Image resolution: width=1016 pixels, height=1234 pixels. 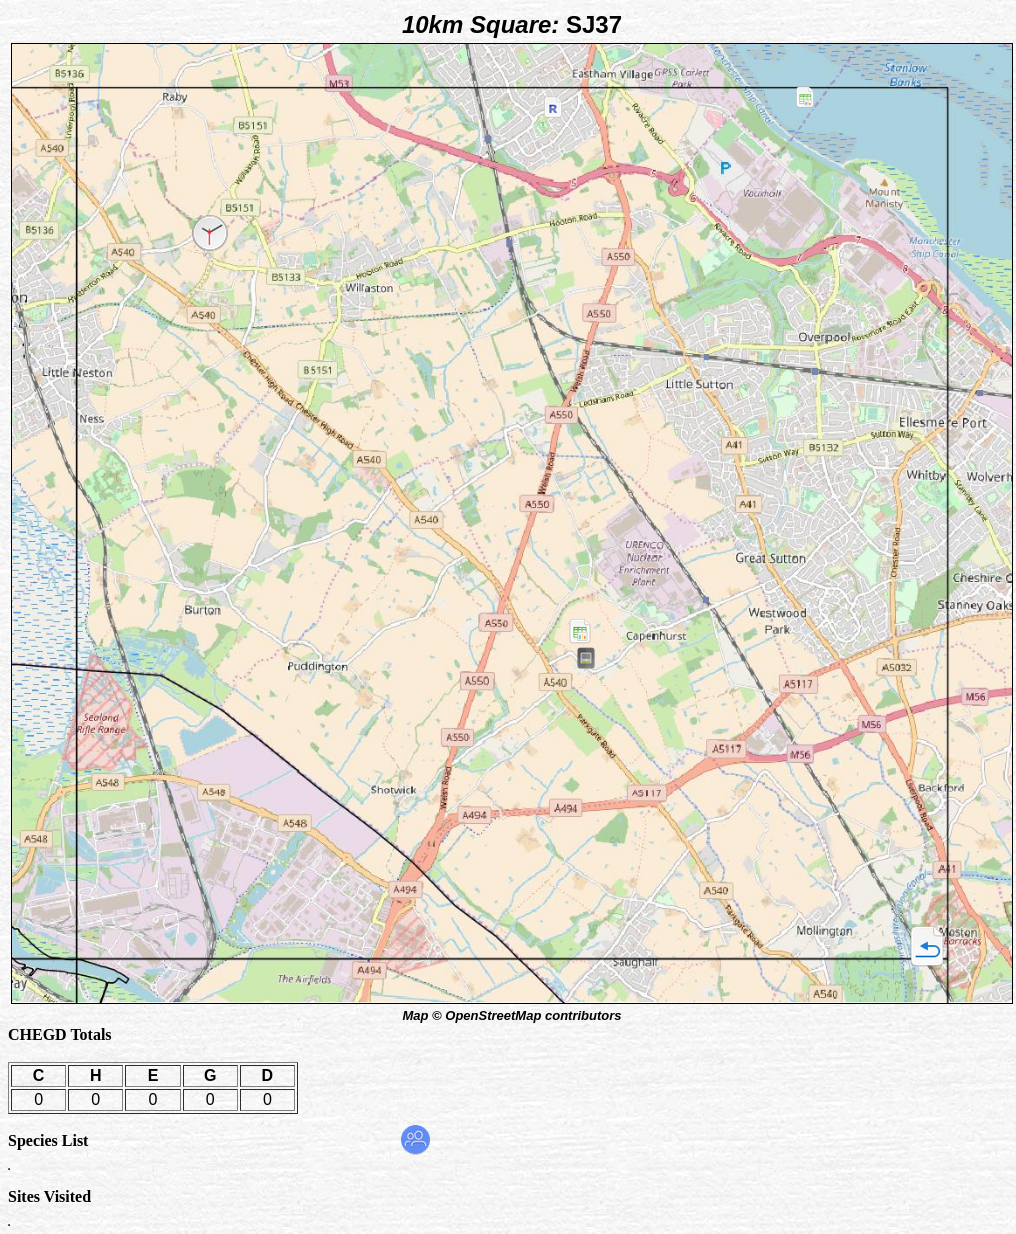 I want to click on access user account settings, so click(x=415, y=1139).